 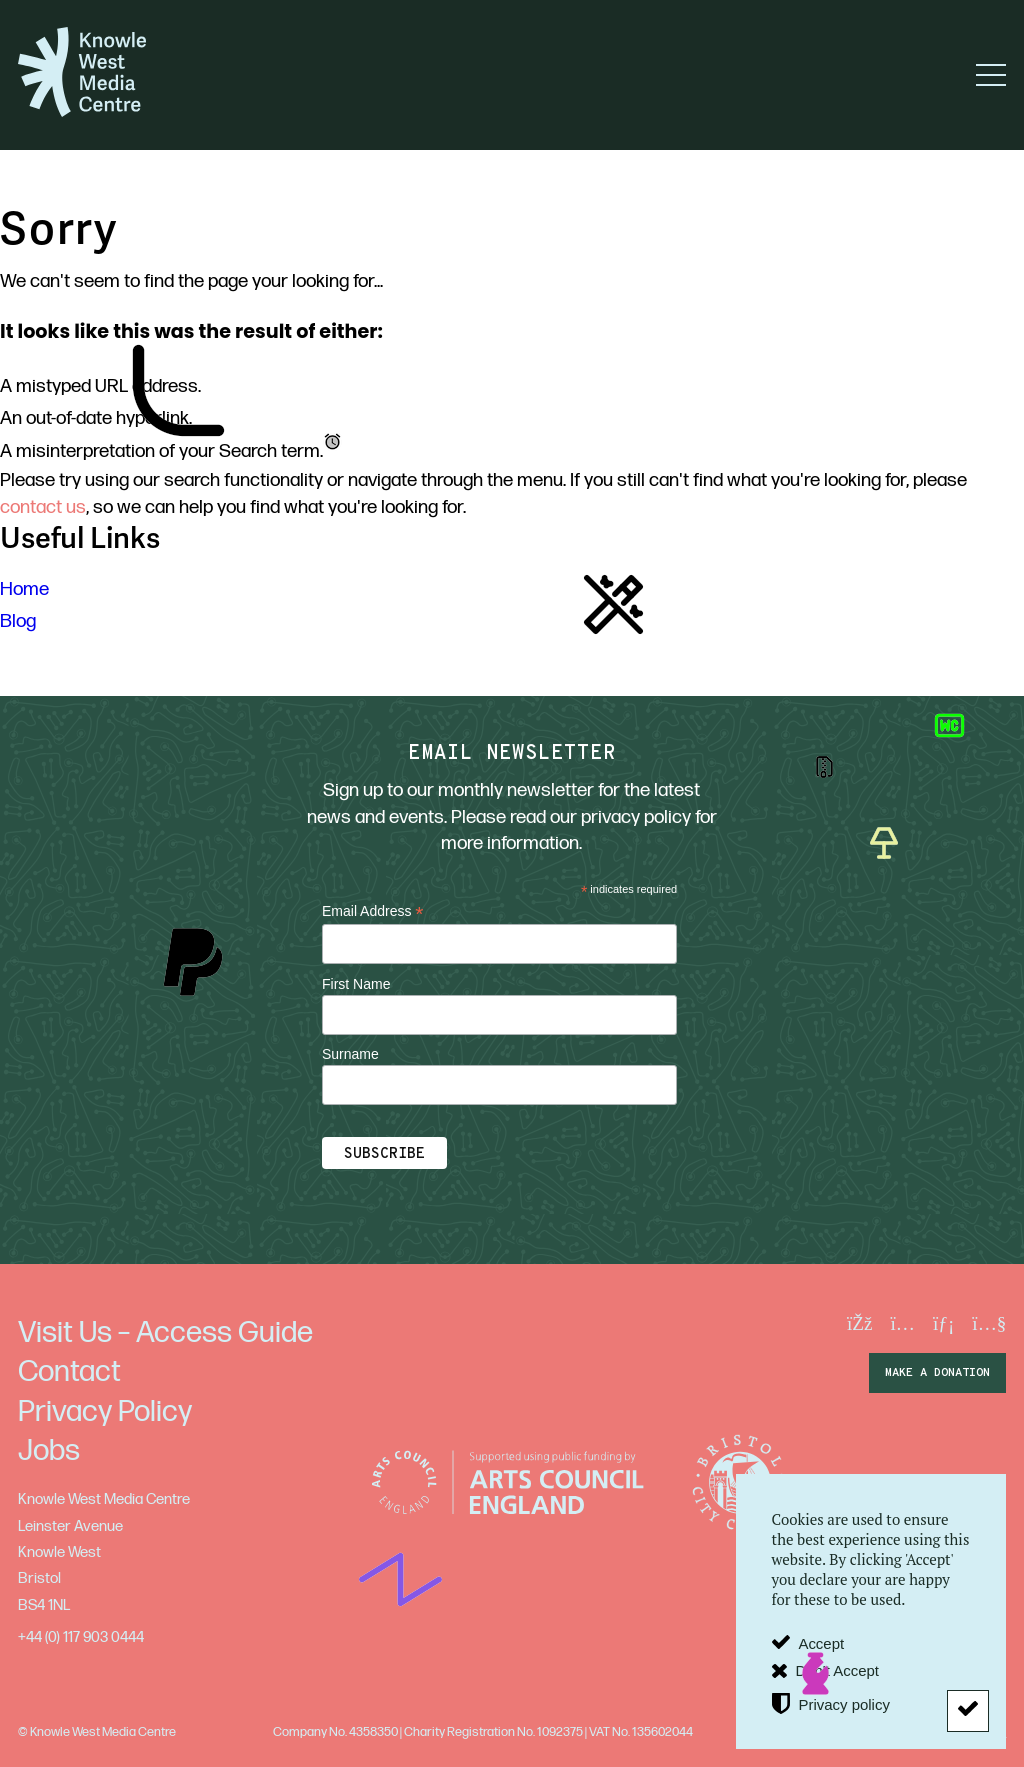 I want to click on disable magic wand or auto-enhance feature, so click(x=613, y=604).